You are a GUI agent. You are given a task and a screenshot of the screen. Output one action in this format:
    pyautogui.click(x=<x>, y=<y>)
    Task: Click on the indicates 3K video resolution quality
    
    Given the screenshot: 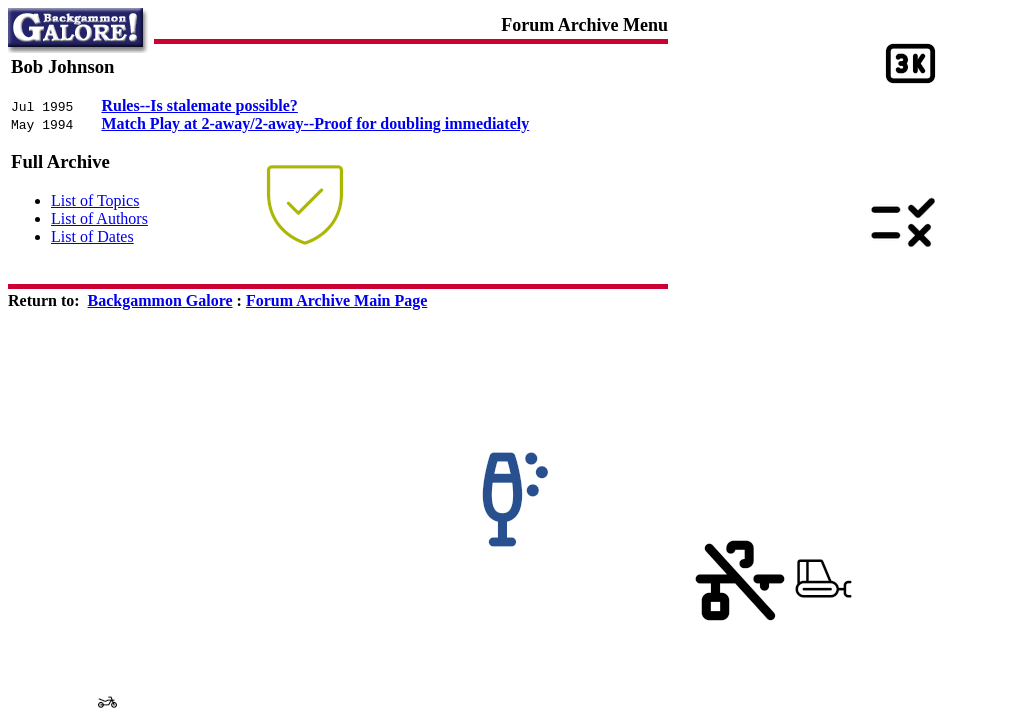 What is the action you would take?
    pyautogui.click(x=910, y=63)
    